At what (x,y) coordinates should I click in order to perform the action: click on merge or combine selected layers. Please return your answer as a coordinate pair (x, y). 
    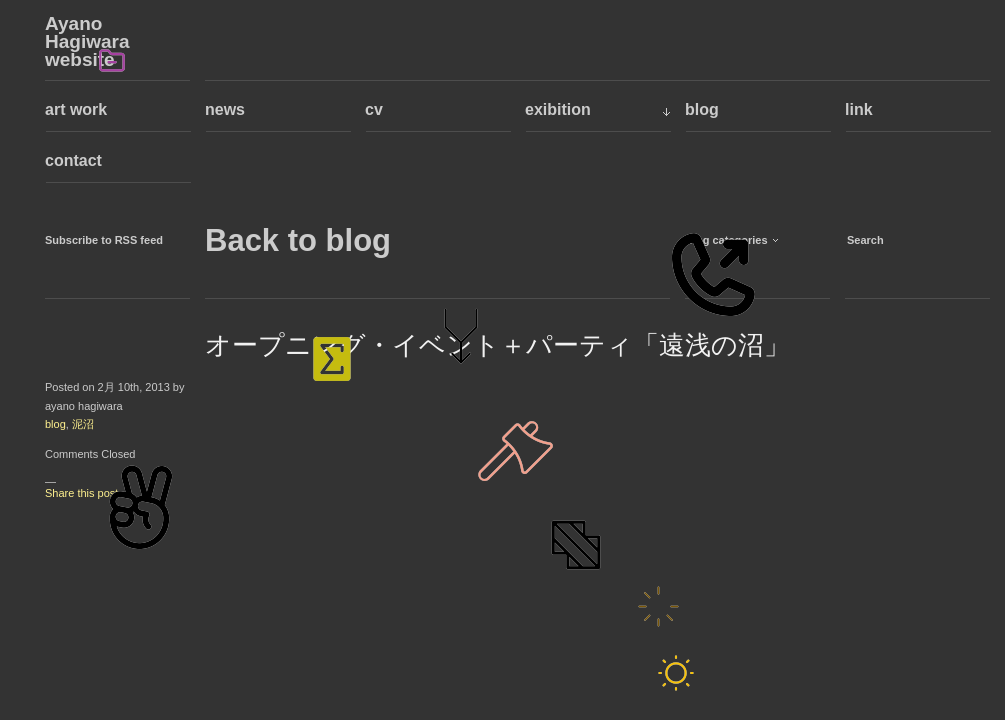
    Looking at the image, I should click on (576, 545).